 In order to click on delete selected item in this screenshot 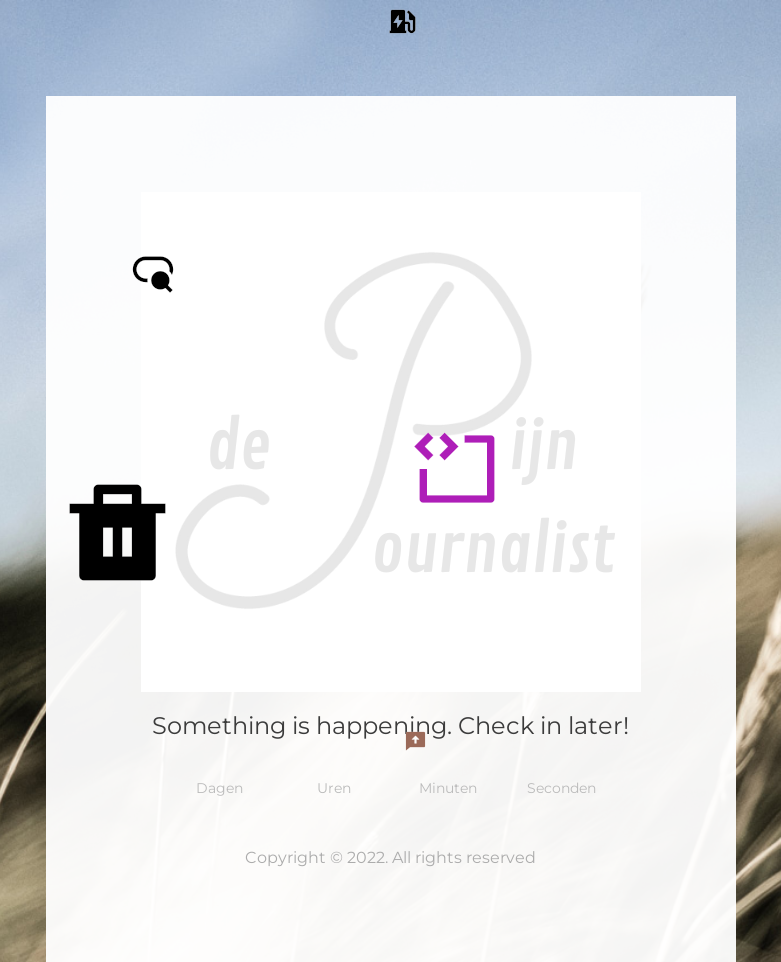, I will do `click(117, 532)`.